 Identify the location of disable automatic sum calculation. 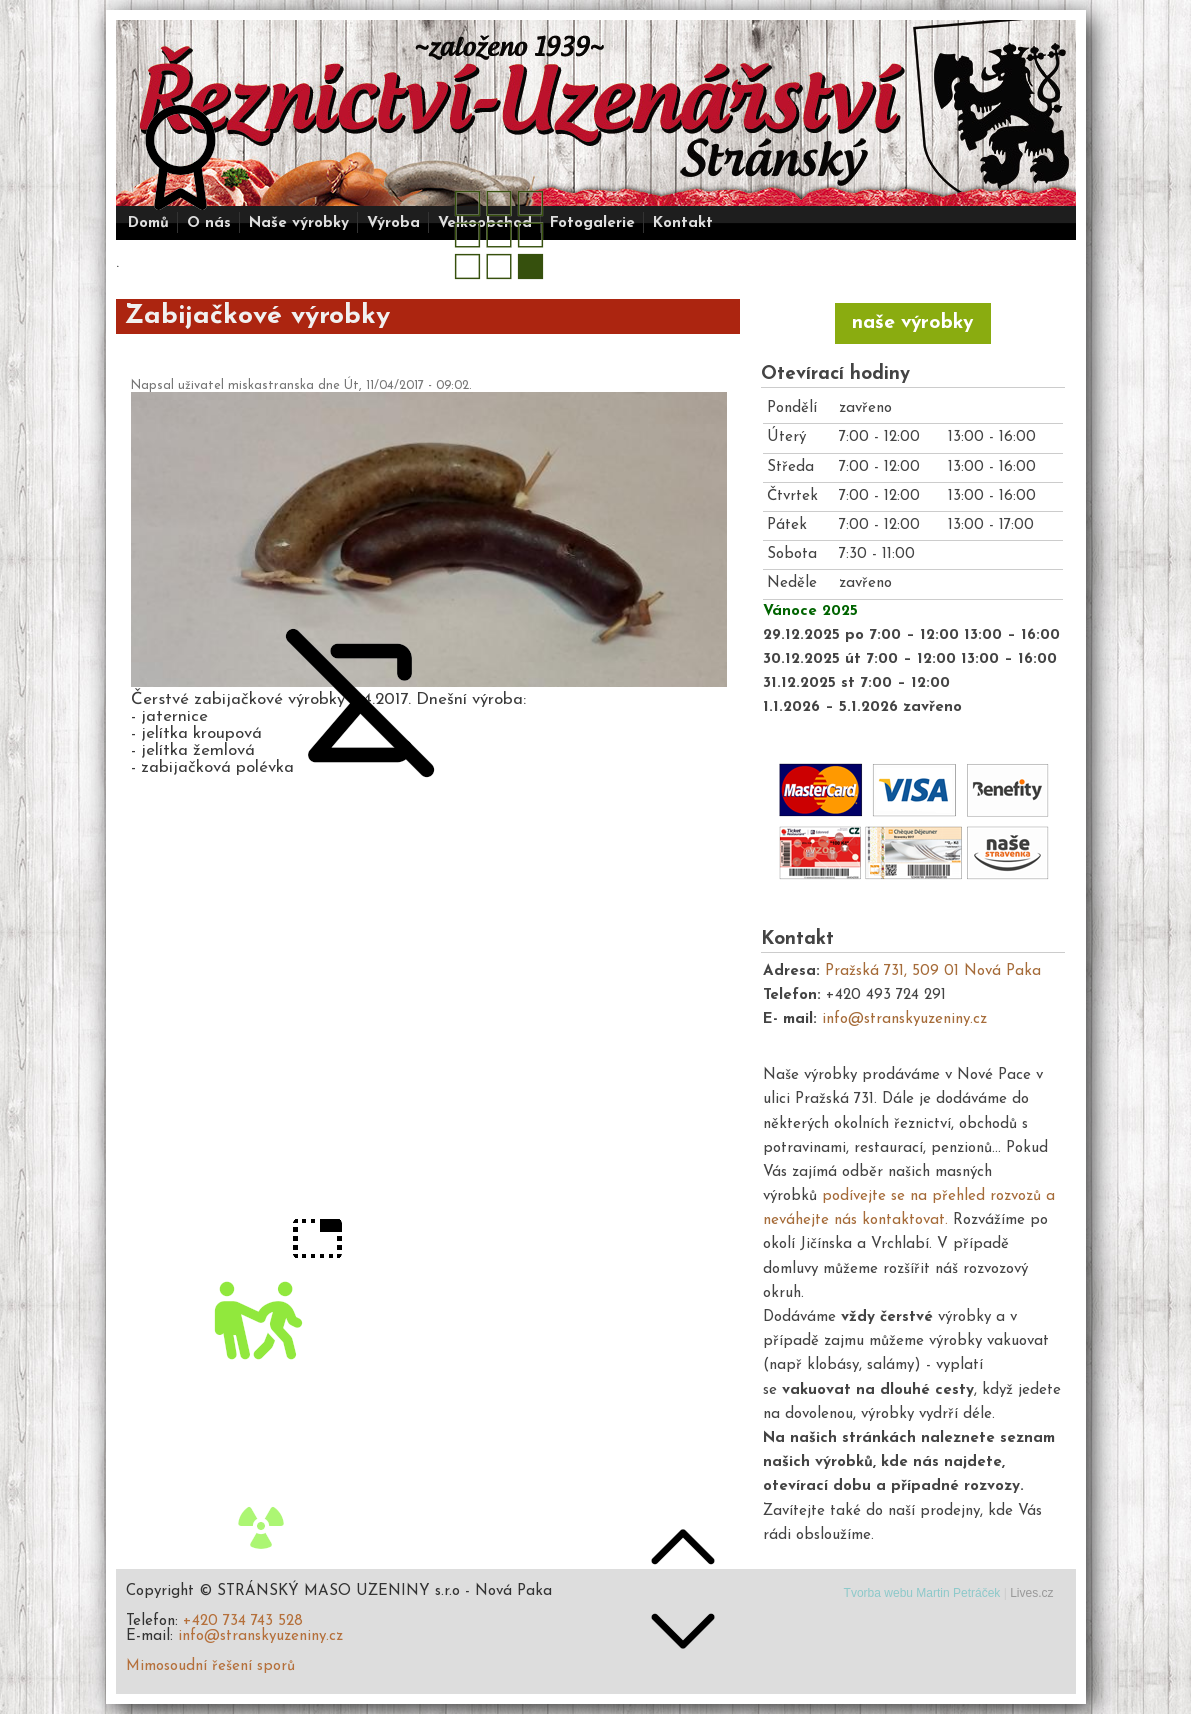
(360, 703).